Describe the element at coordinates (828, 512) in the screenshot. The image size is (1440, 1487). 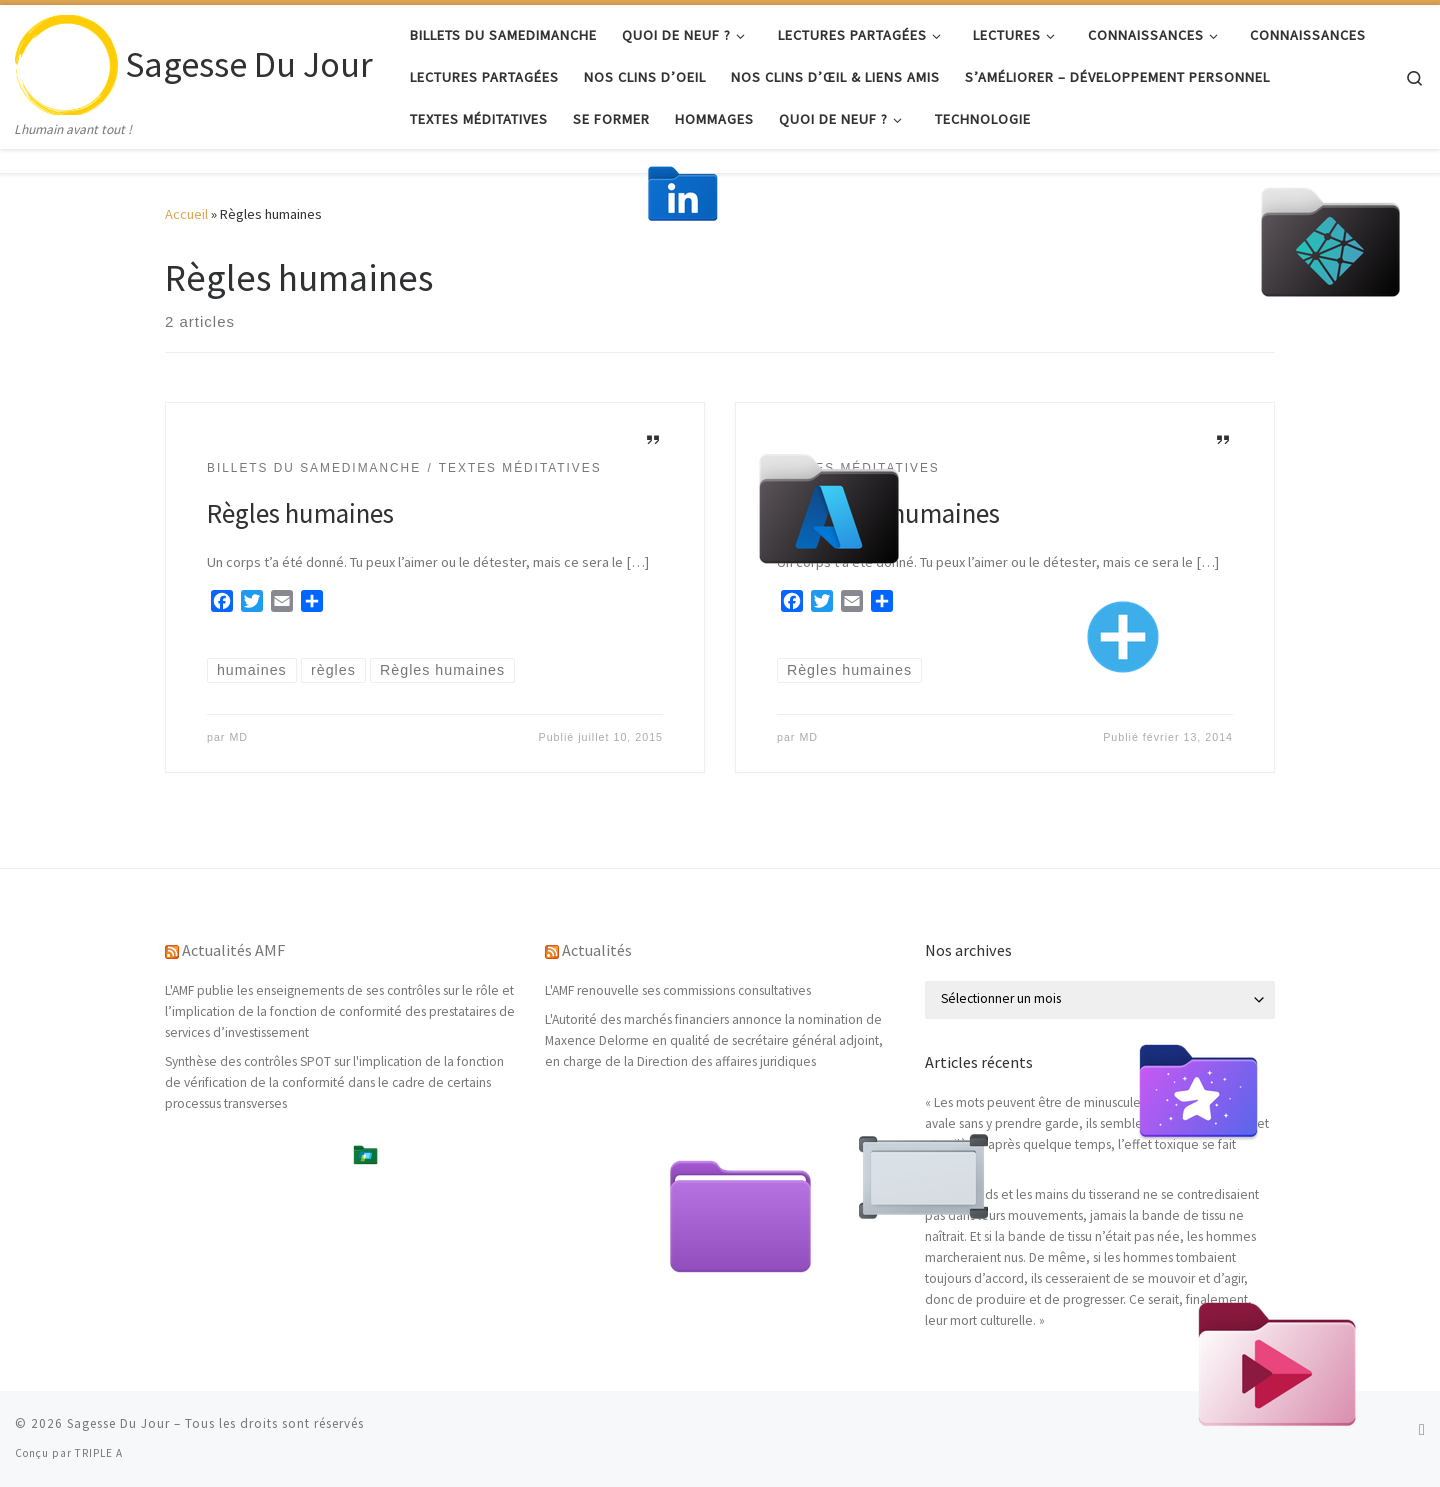
I see `open azure or microsoft cloud-related files` at that location.